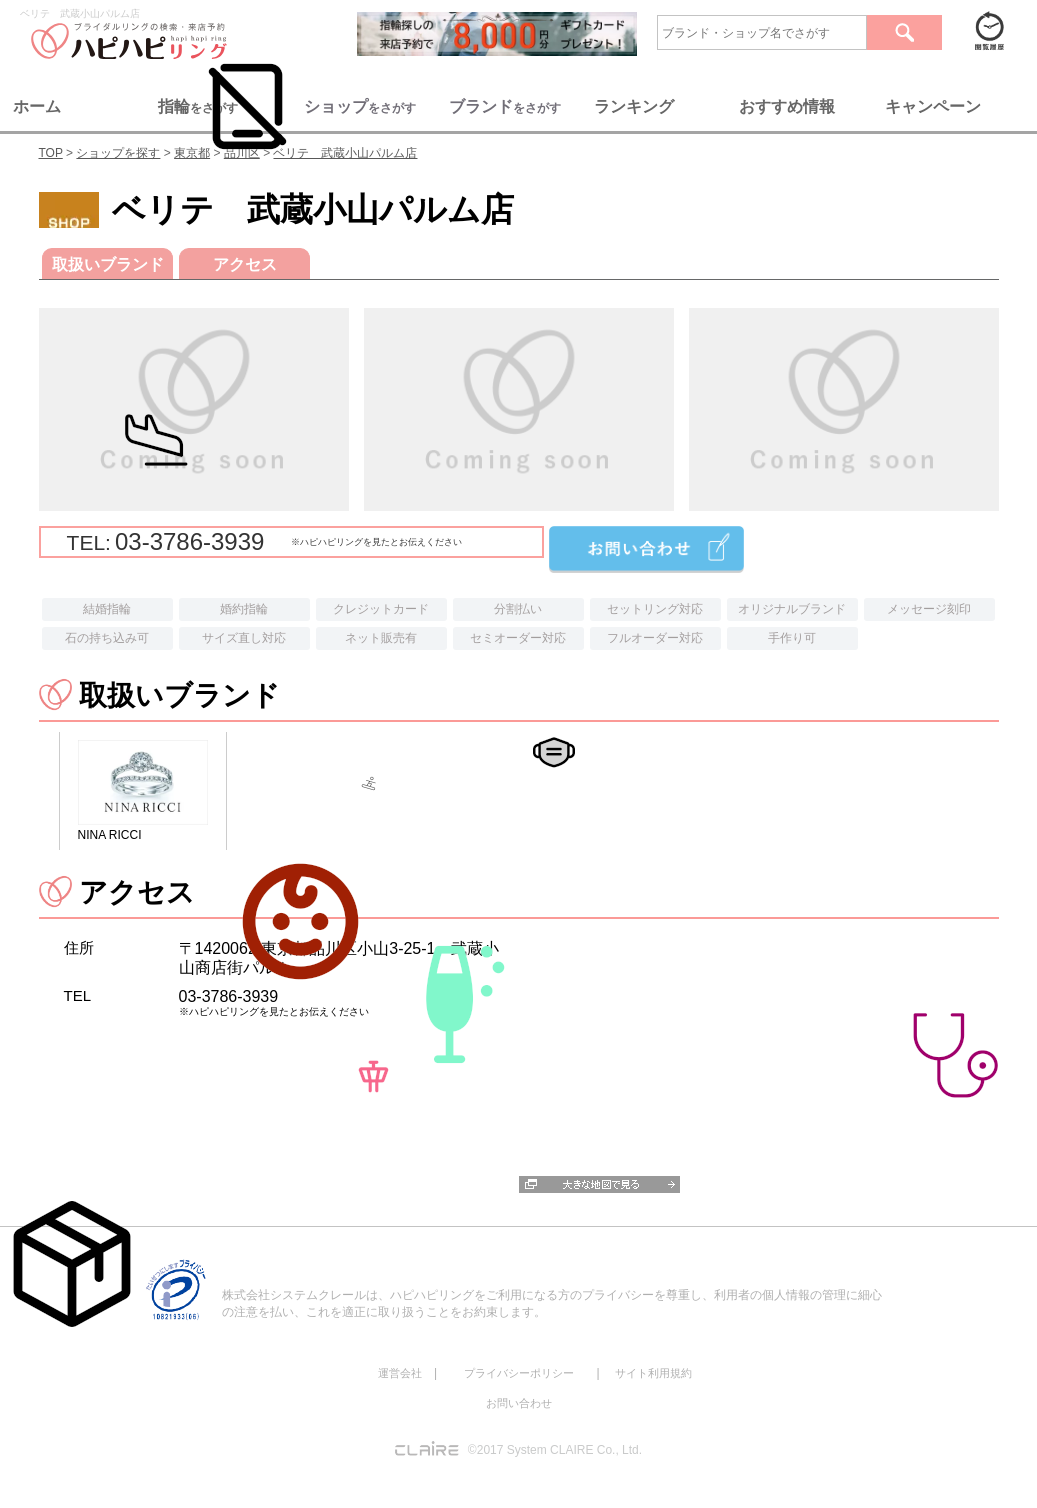 The image size is (1037, 1508). What do you see at coordinates (153, 440) in the screenshot?
I see `indicates flight arrival or landing status` at bounding box center [153, 440].